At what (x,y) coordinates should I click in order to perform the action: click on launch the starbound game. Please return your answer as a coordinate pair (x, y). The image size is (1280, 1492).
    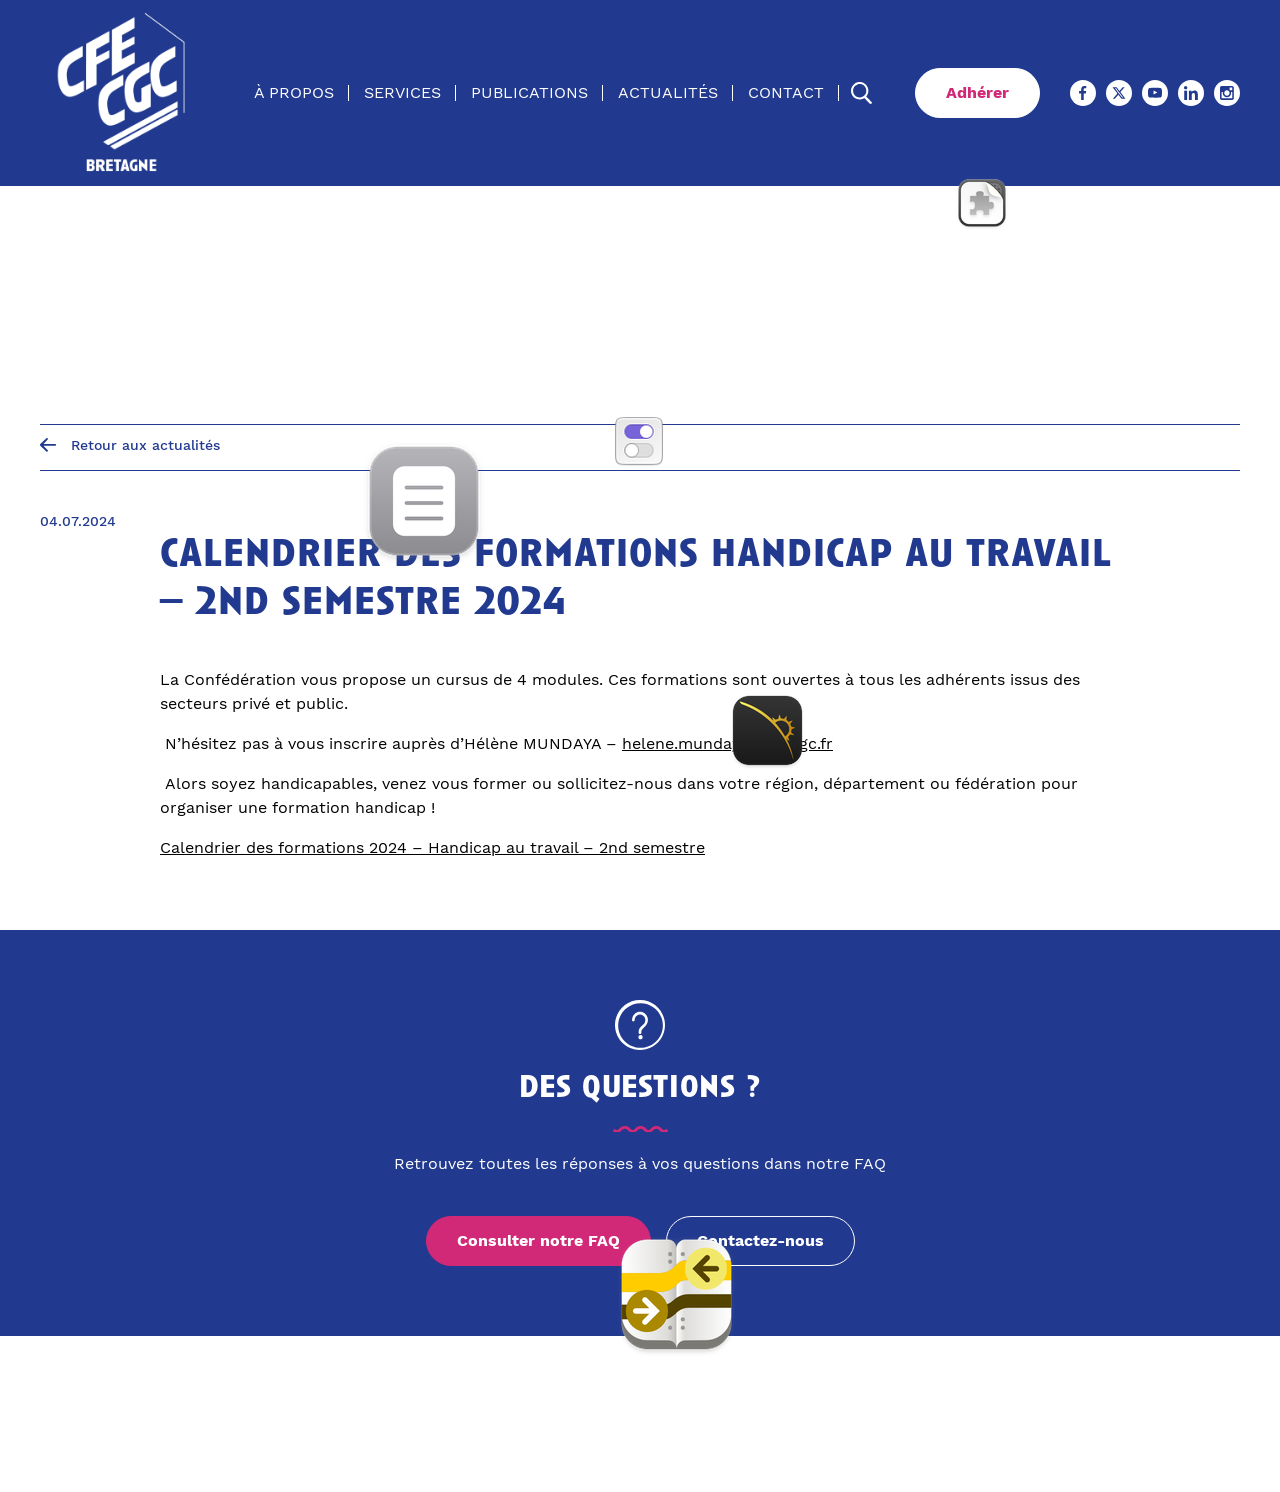
    Looking at the image, I should click on (767, 730).